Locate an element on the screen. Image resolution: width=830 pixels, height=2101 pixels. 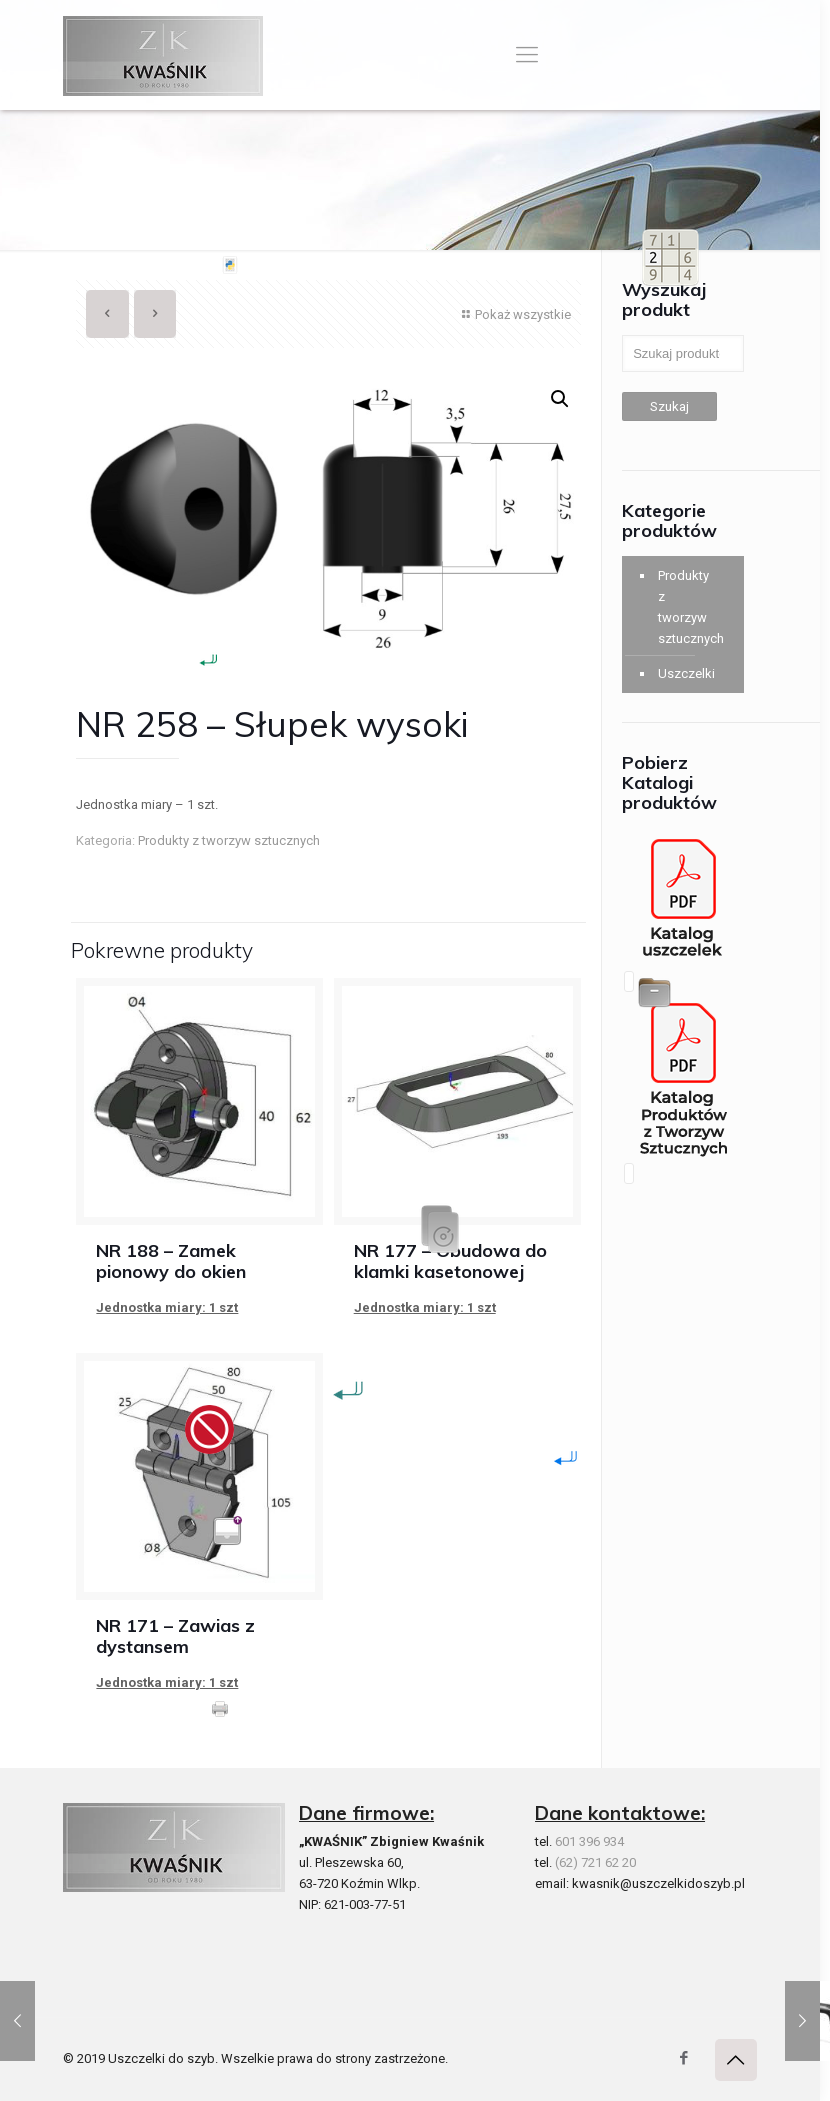
reply to all recipients in an email thread is located at coordinates (565, 1458).